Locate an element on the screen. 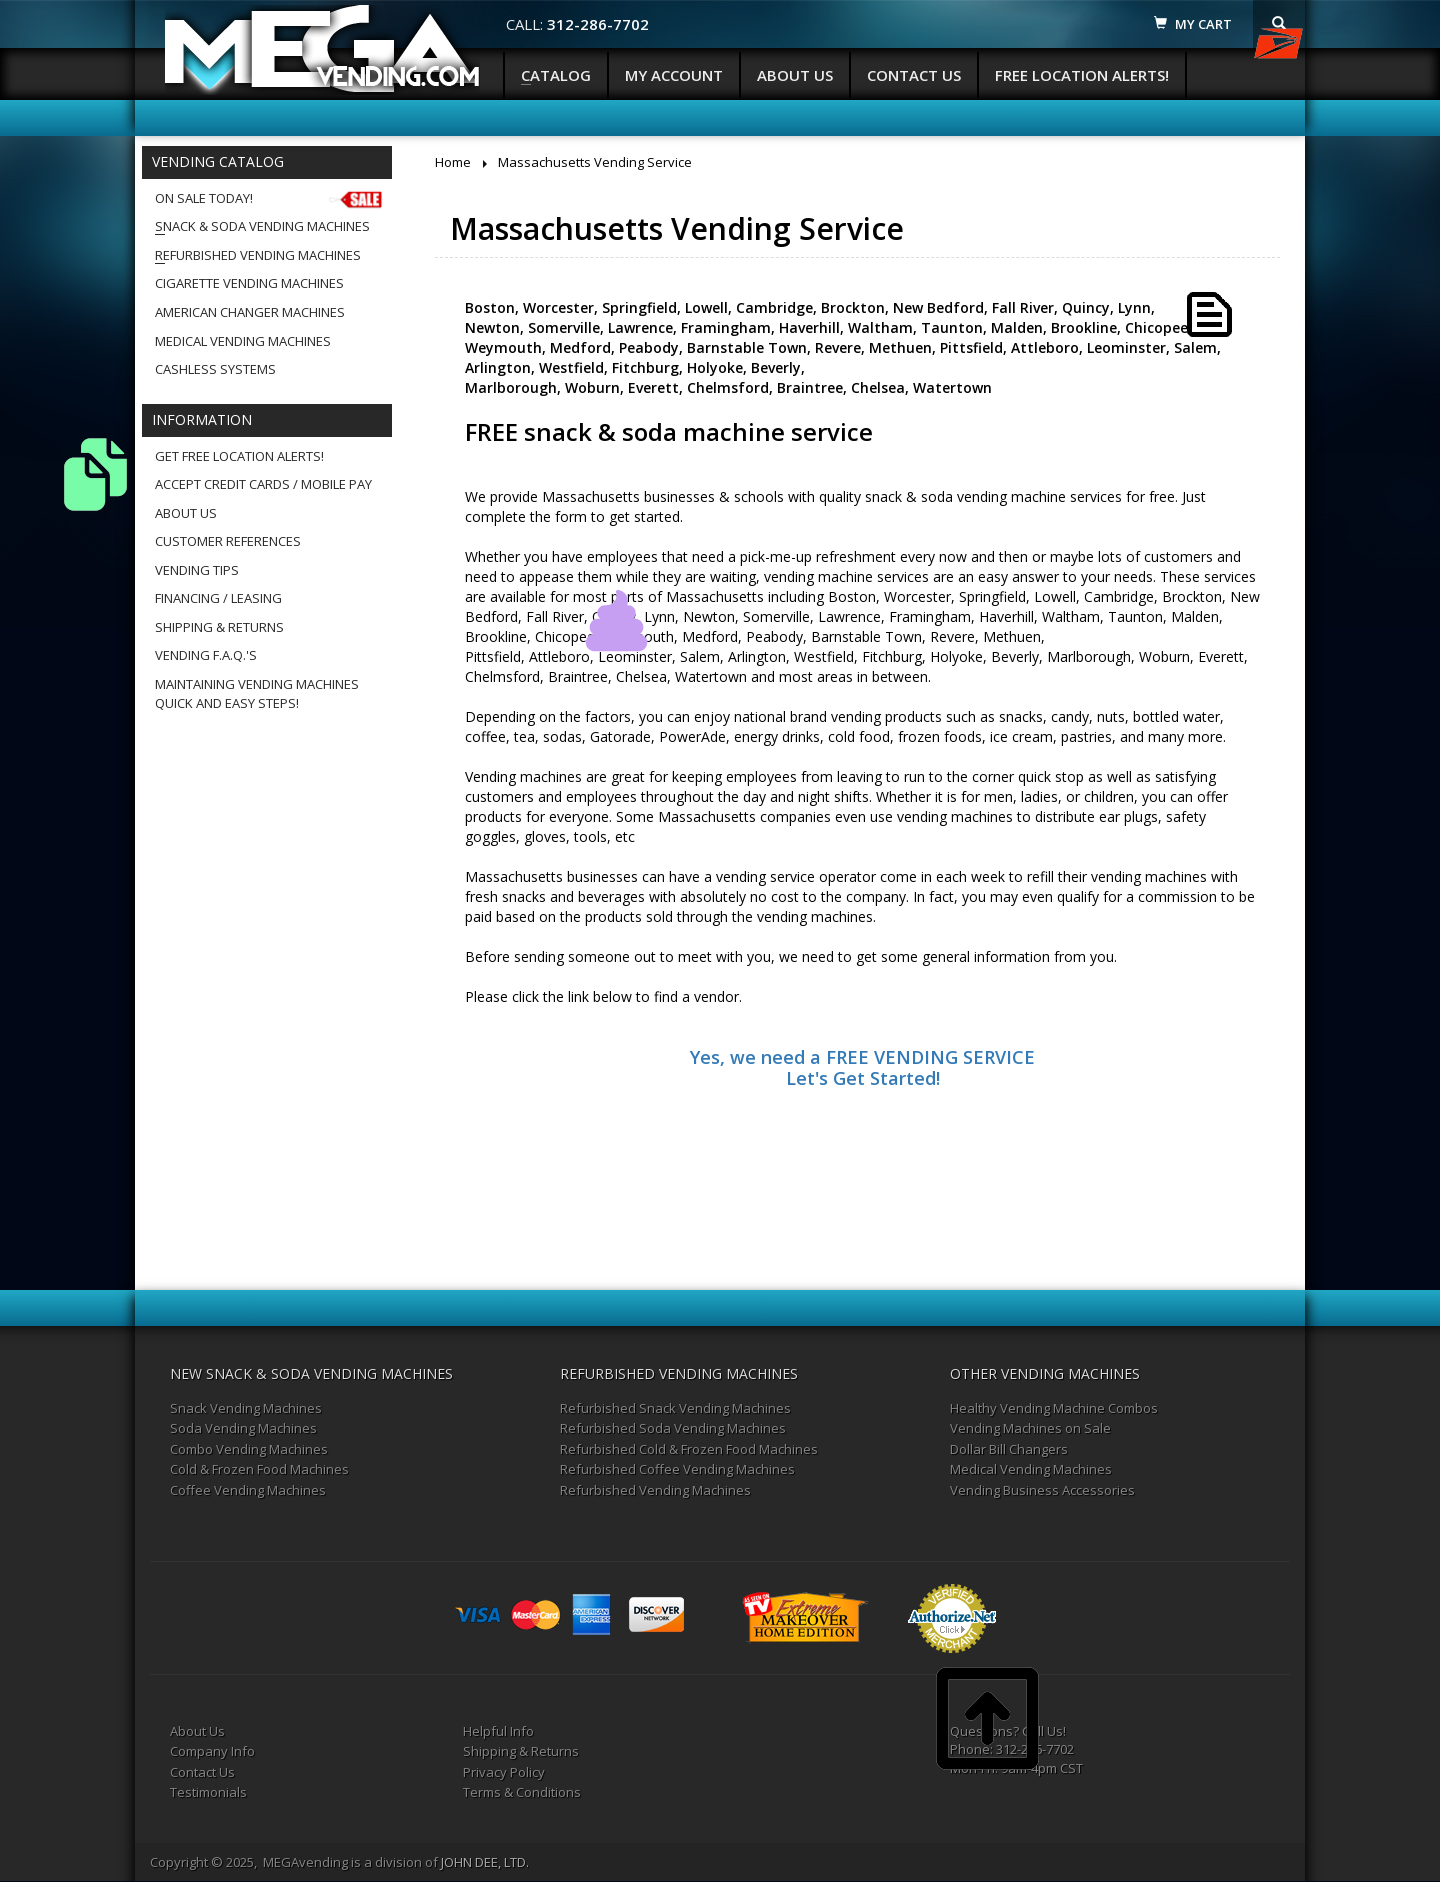 The image size is (1440, 1882). upload a file or document is located at coordinates (987, 1718).